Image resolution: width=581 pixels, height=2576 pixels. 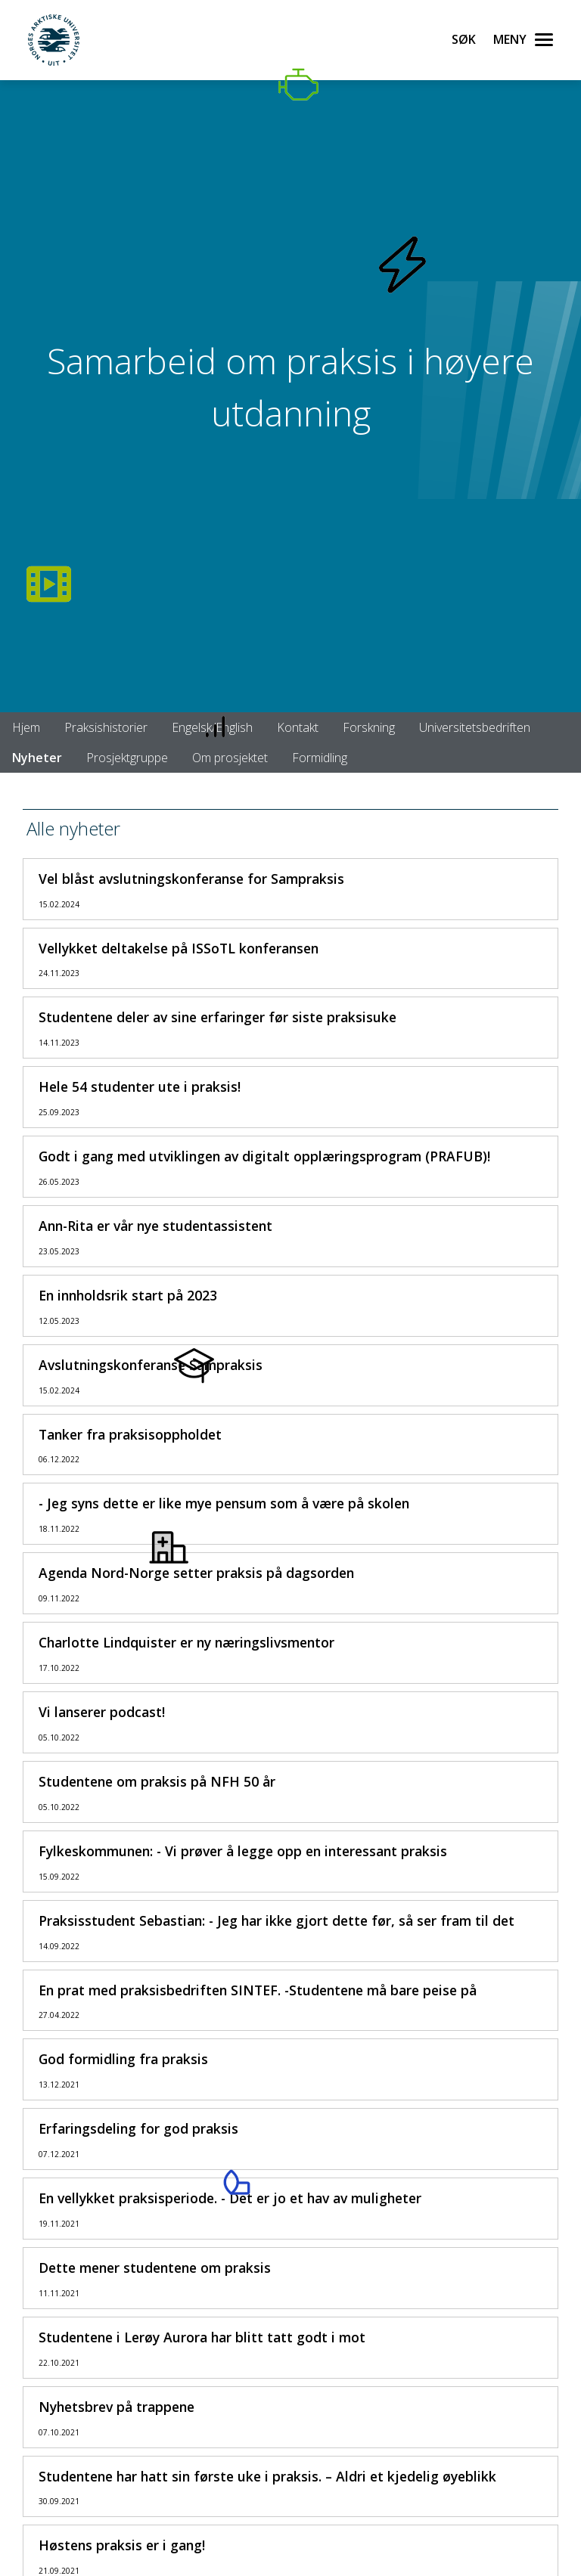 What do you see at coordinates (48, 584) in the screenshot?
I see `play video or movie content` at bounding box center [48, 584].